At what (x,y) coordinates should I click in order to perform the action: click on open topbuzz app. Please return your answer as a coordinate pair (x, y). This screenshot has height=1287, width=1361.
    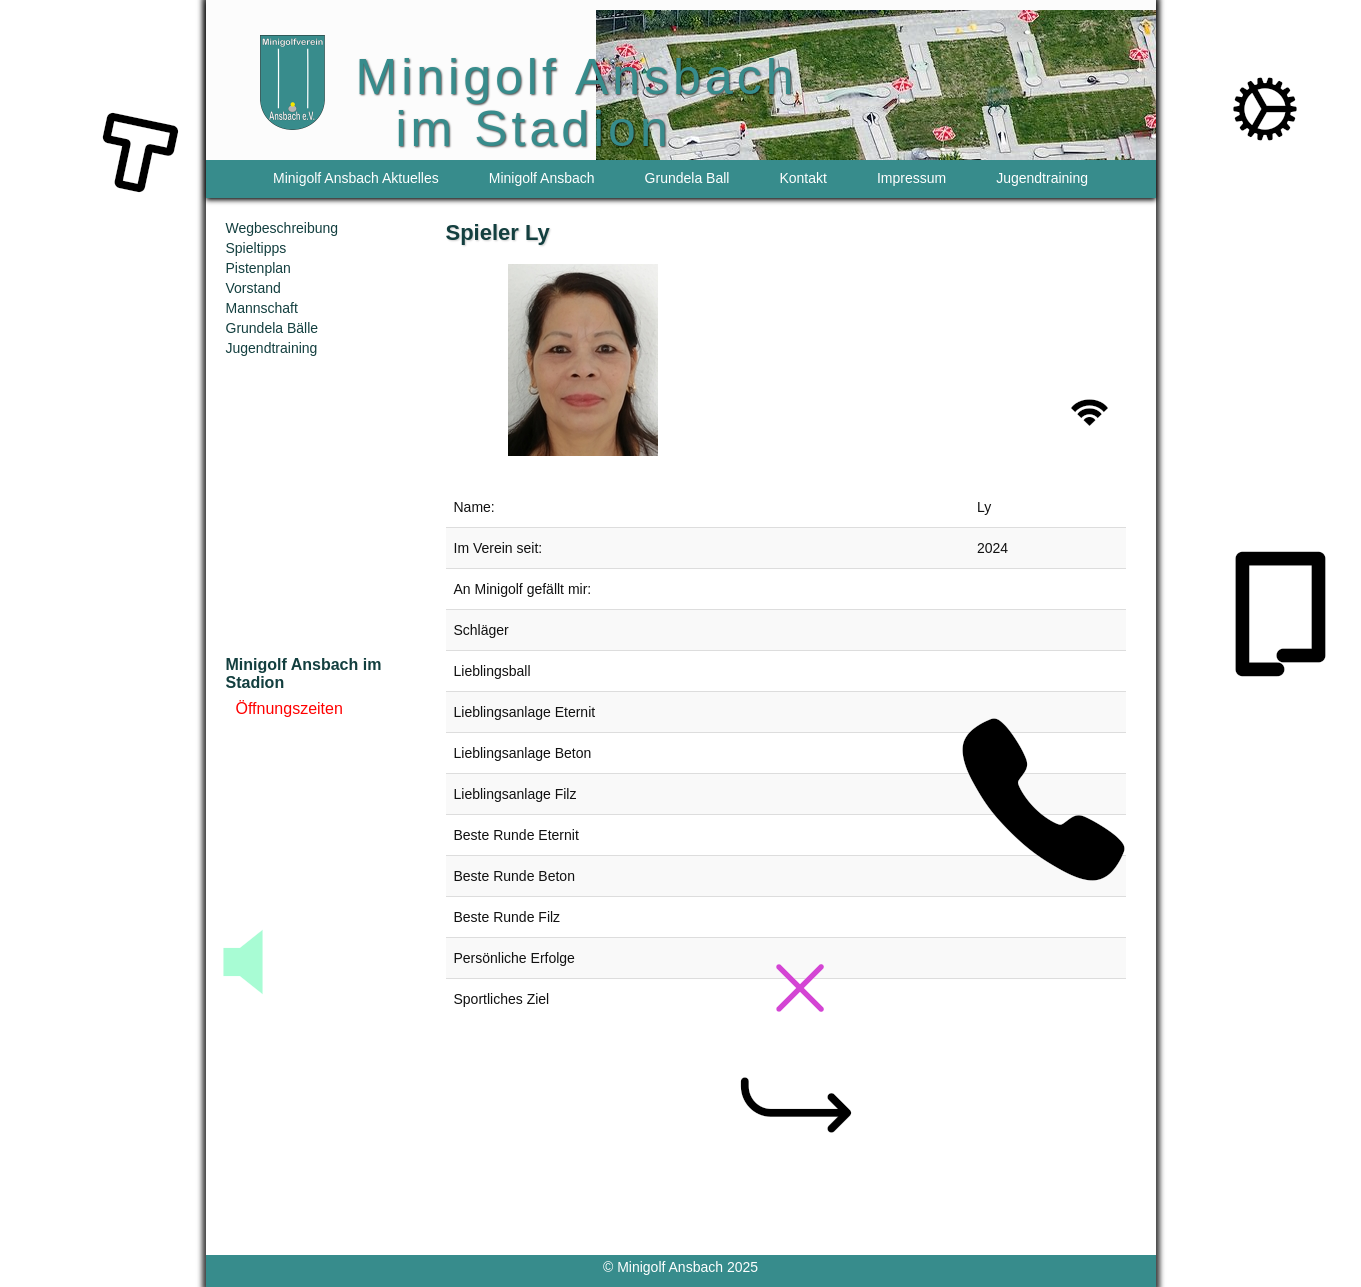
    Looking at the image, I should click on (138, 152).